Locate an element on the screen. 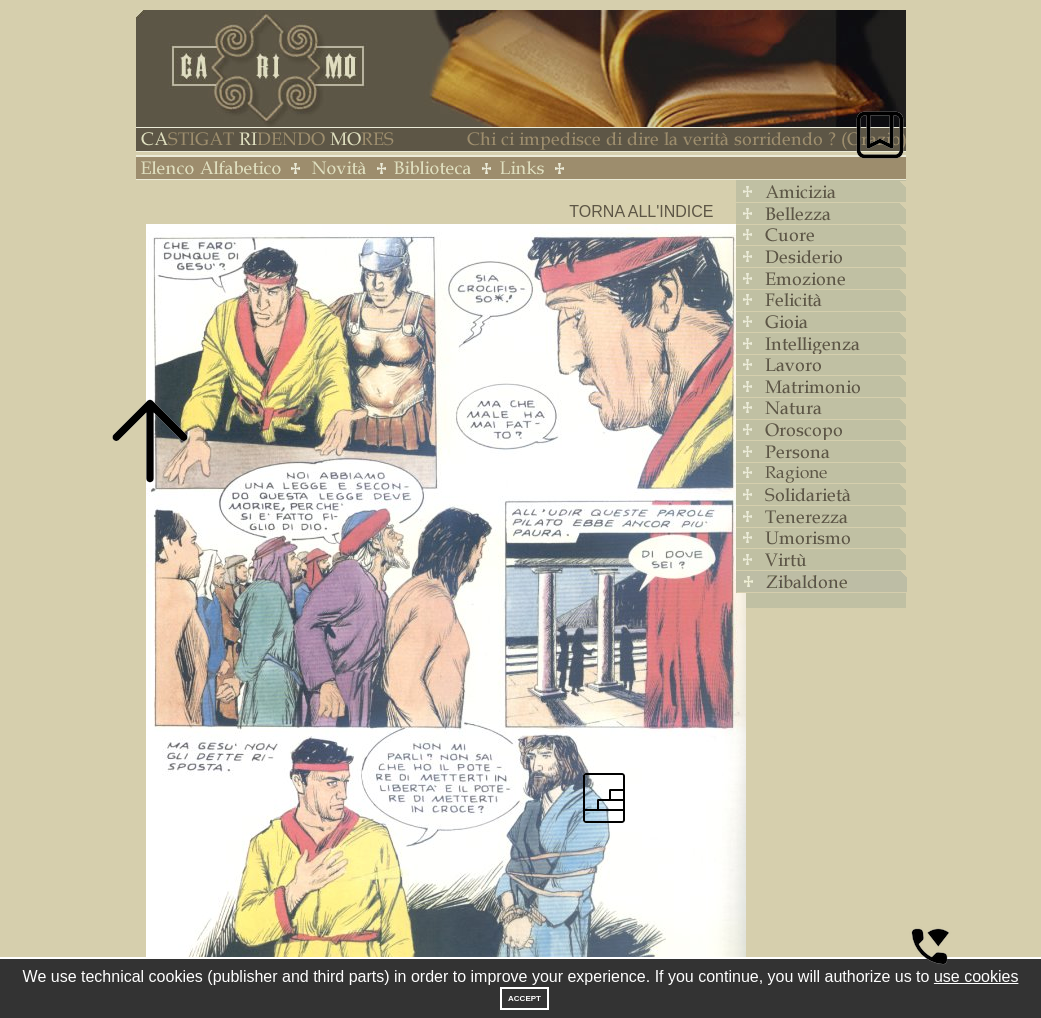  move item up in a list is located at coordinates (150, 441).